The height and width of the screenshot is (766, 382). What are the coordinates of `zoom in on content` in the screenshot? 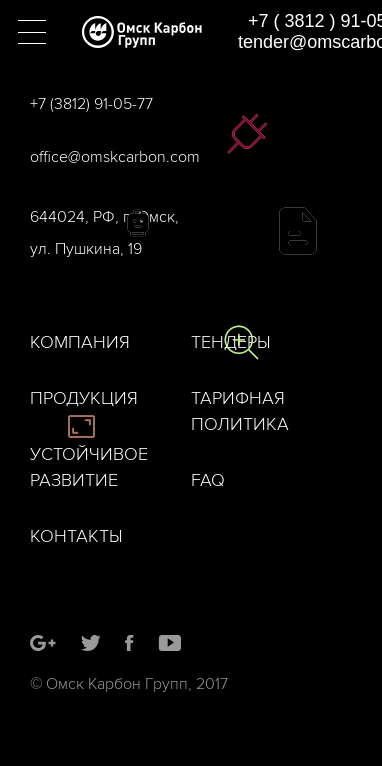 It's located at (241, 342).